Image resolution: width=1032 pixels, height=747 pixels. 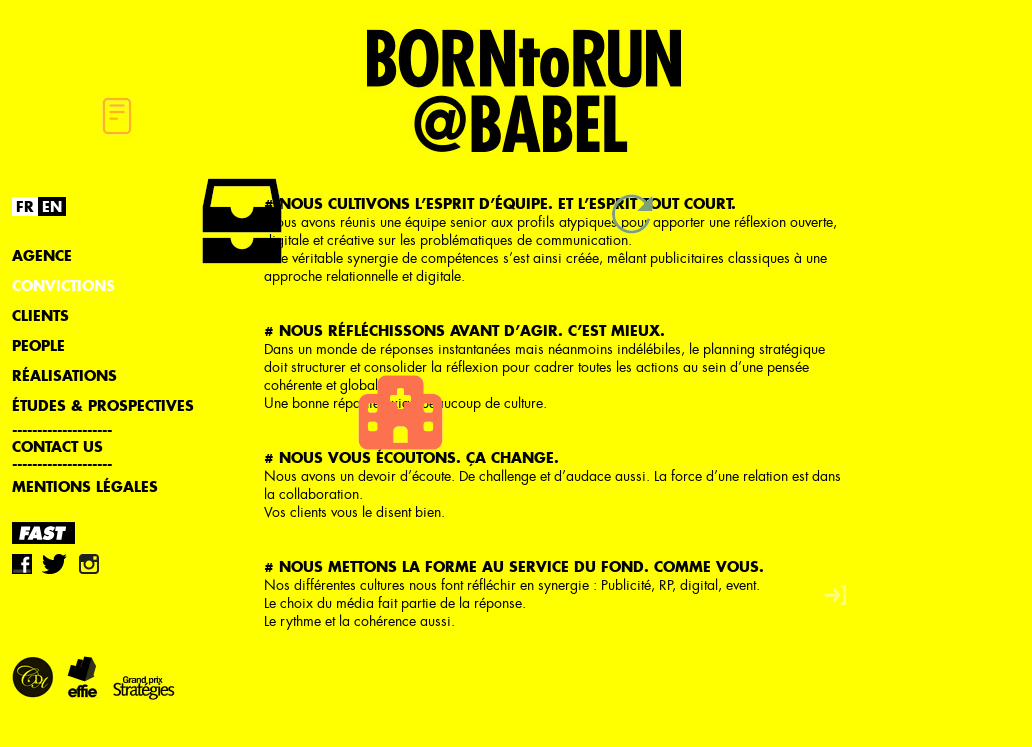 What do you see at coordinates (242, 221) in the screenshot?
I see `access stacked file trays or inbox folders` at bounding box center [242, 221].